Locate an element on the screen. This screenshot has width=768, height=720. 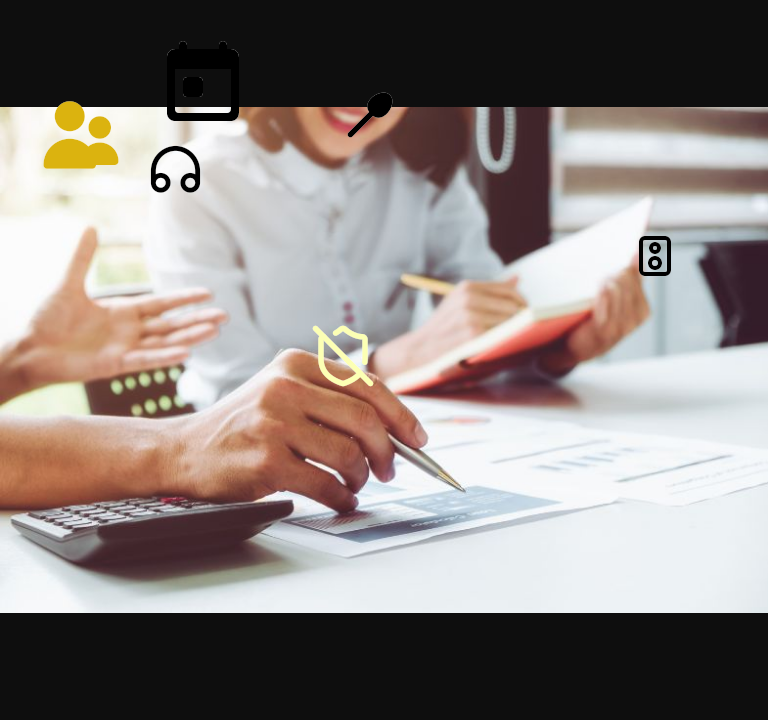
adjust audio or speaker settings is located at coordinates (655, 256).